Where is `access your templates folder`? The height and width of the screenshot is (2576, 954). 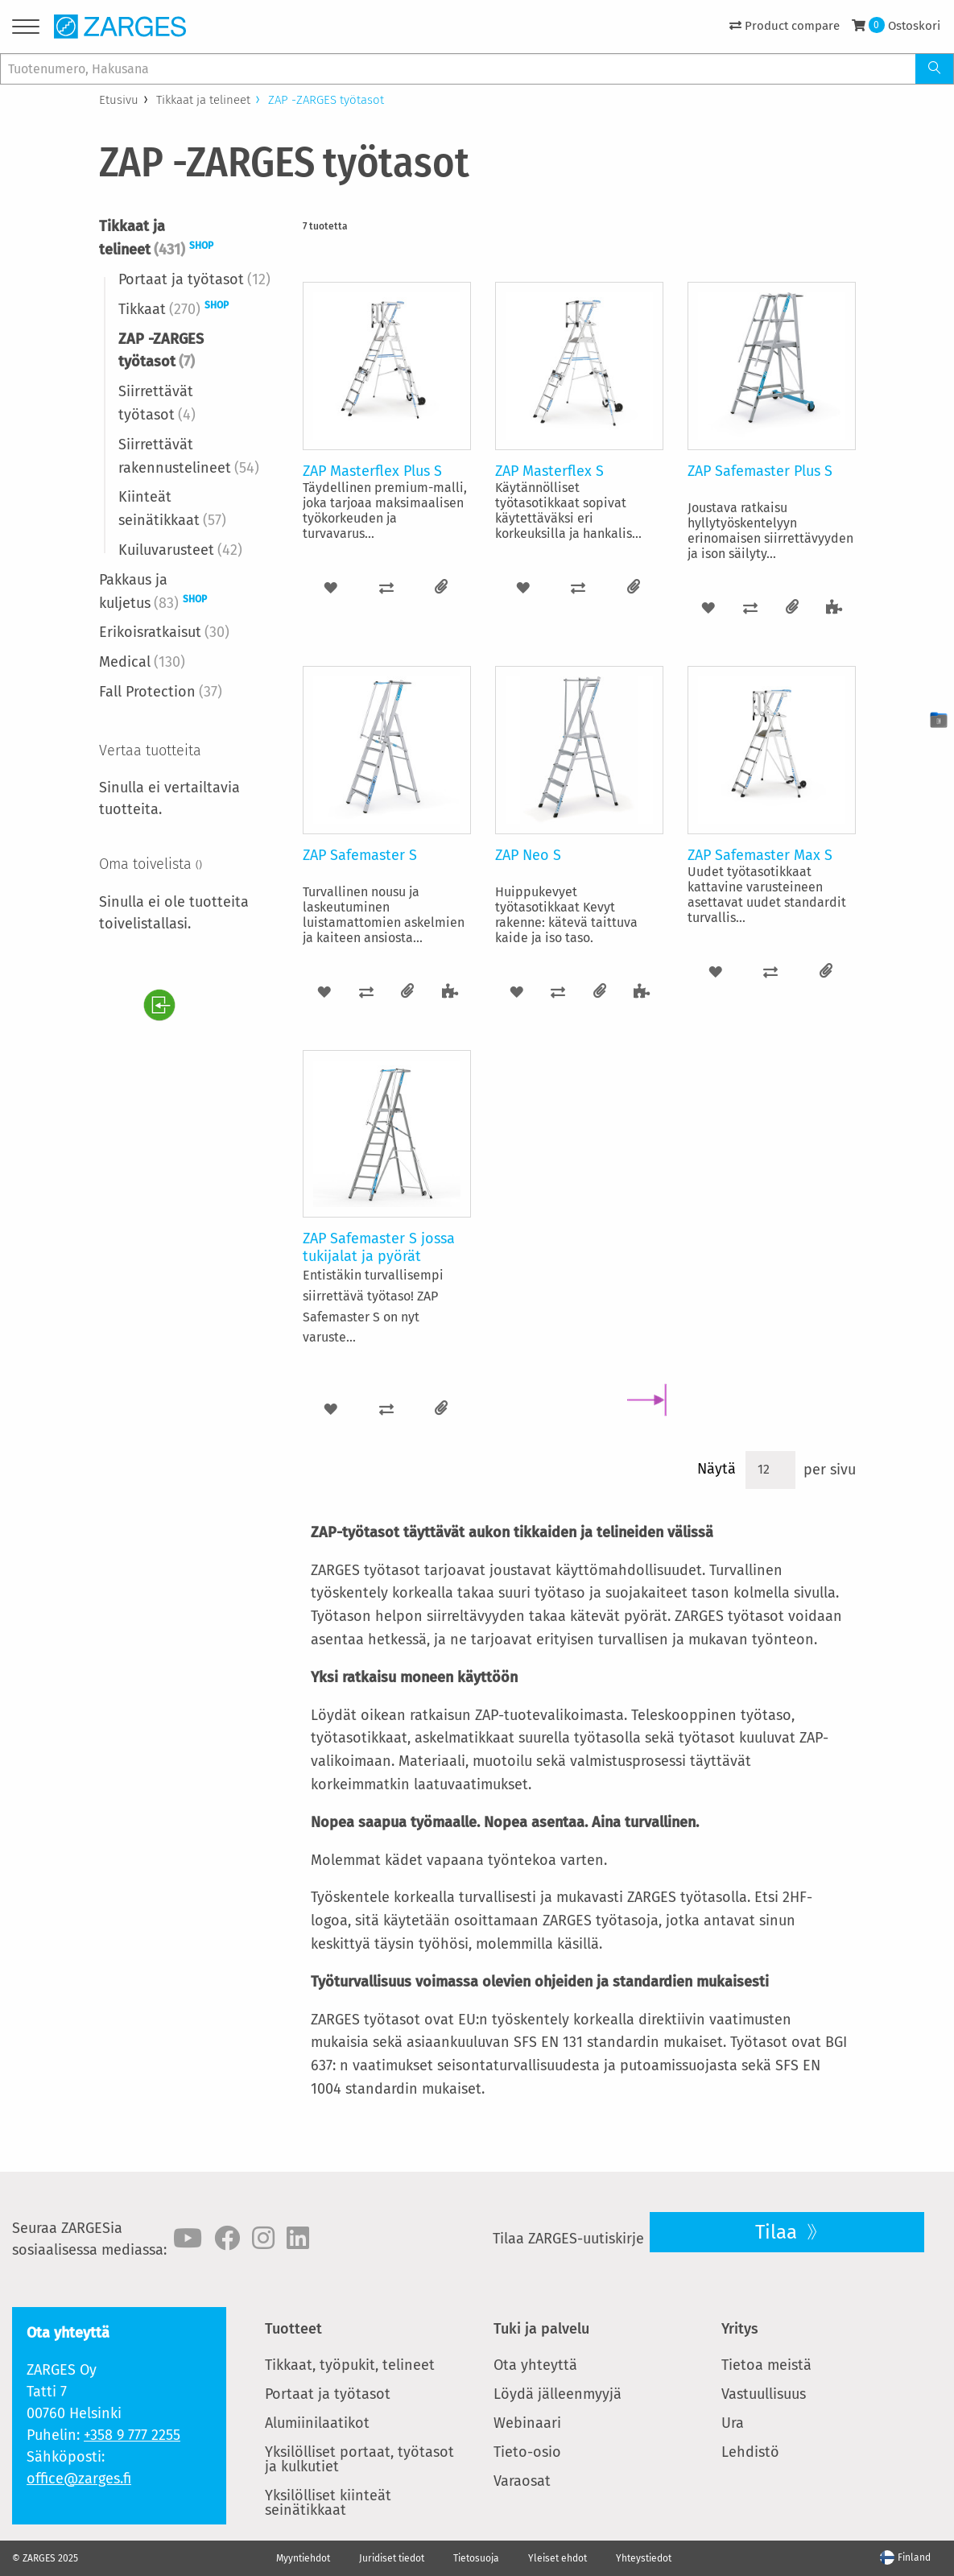 access your templates folder is located at coordinates (939, 720).